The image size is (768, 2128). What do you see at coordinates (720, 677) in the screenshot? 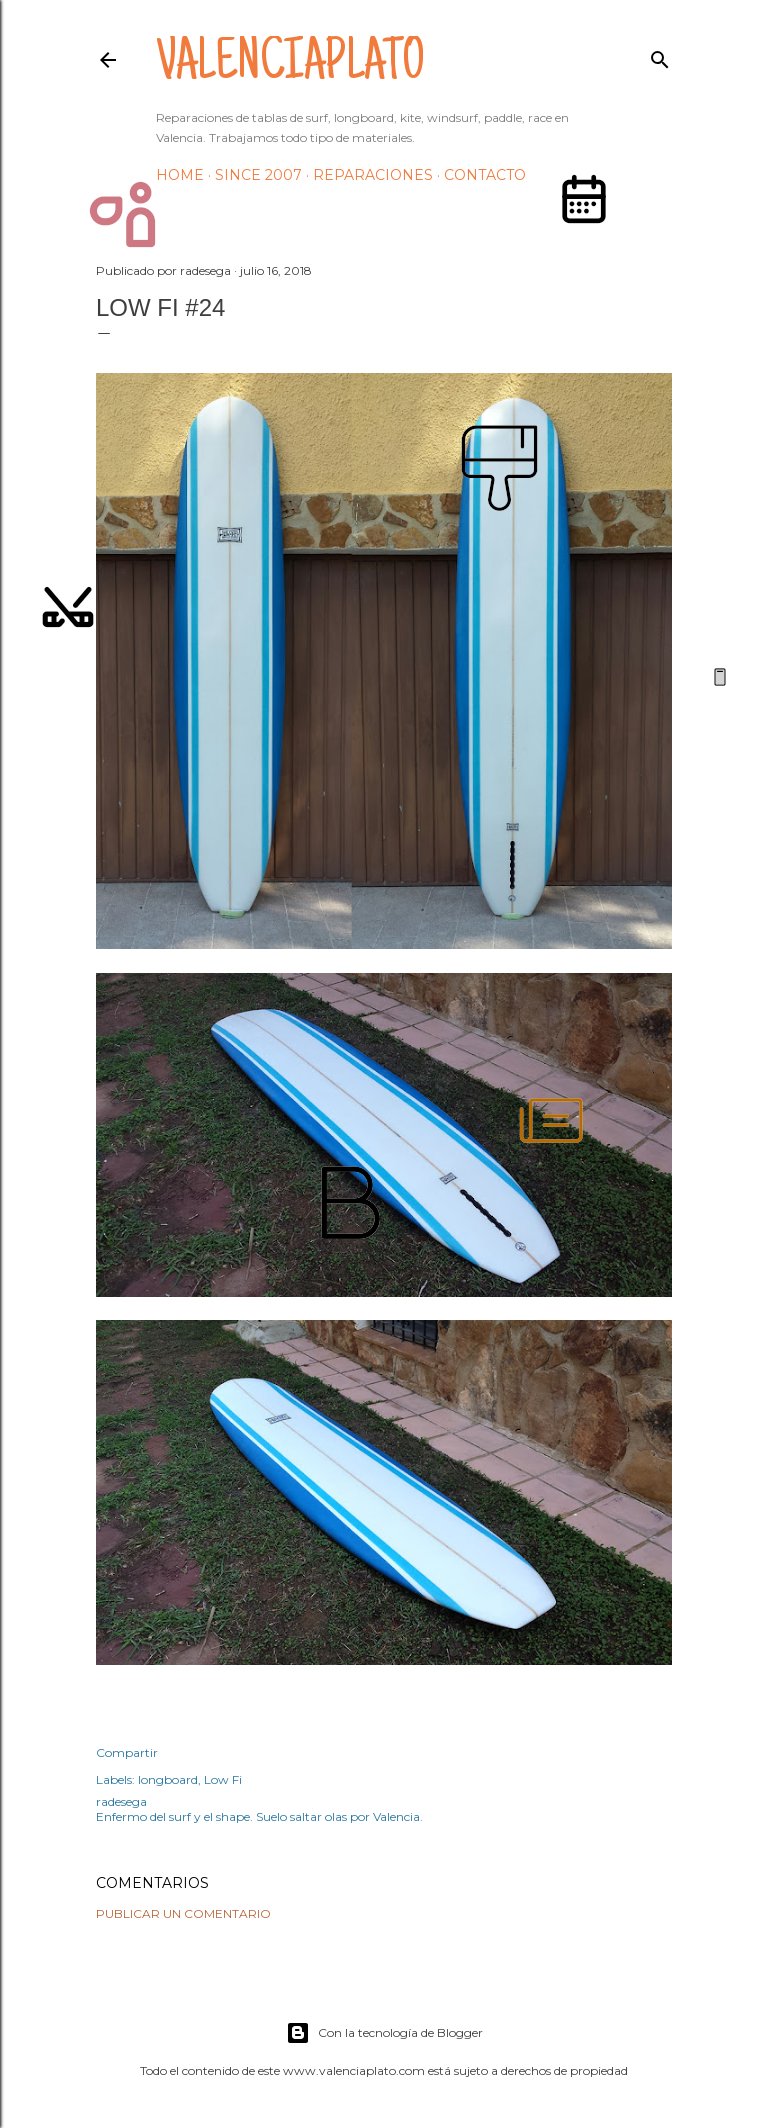
I see `mobile device with speaker enabled` at bounding box center [720, 677].